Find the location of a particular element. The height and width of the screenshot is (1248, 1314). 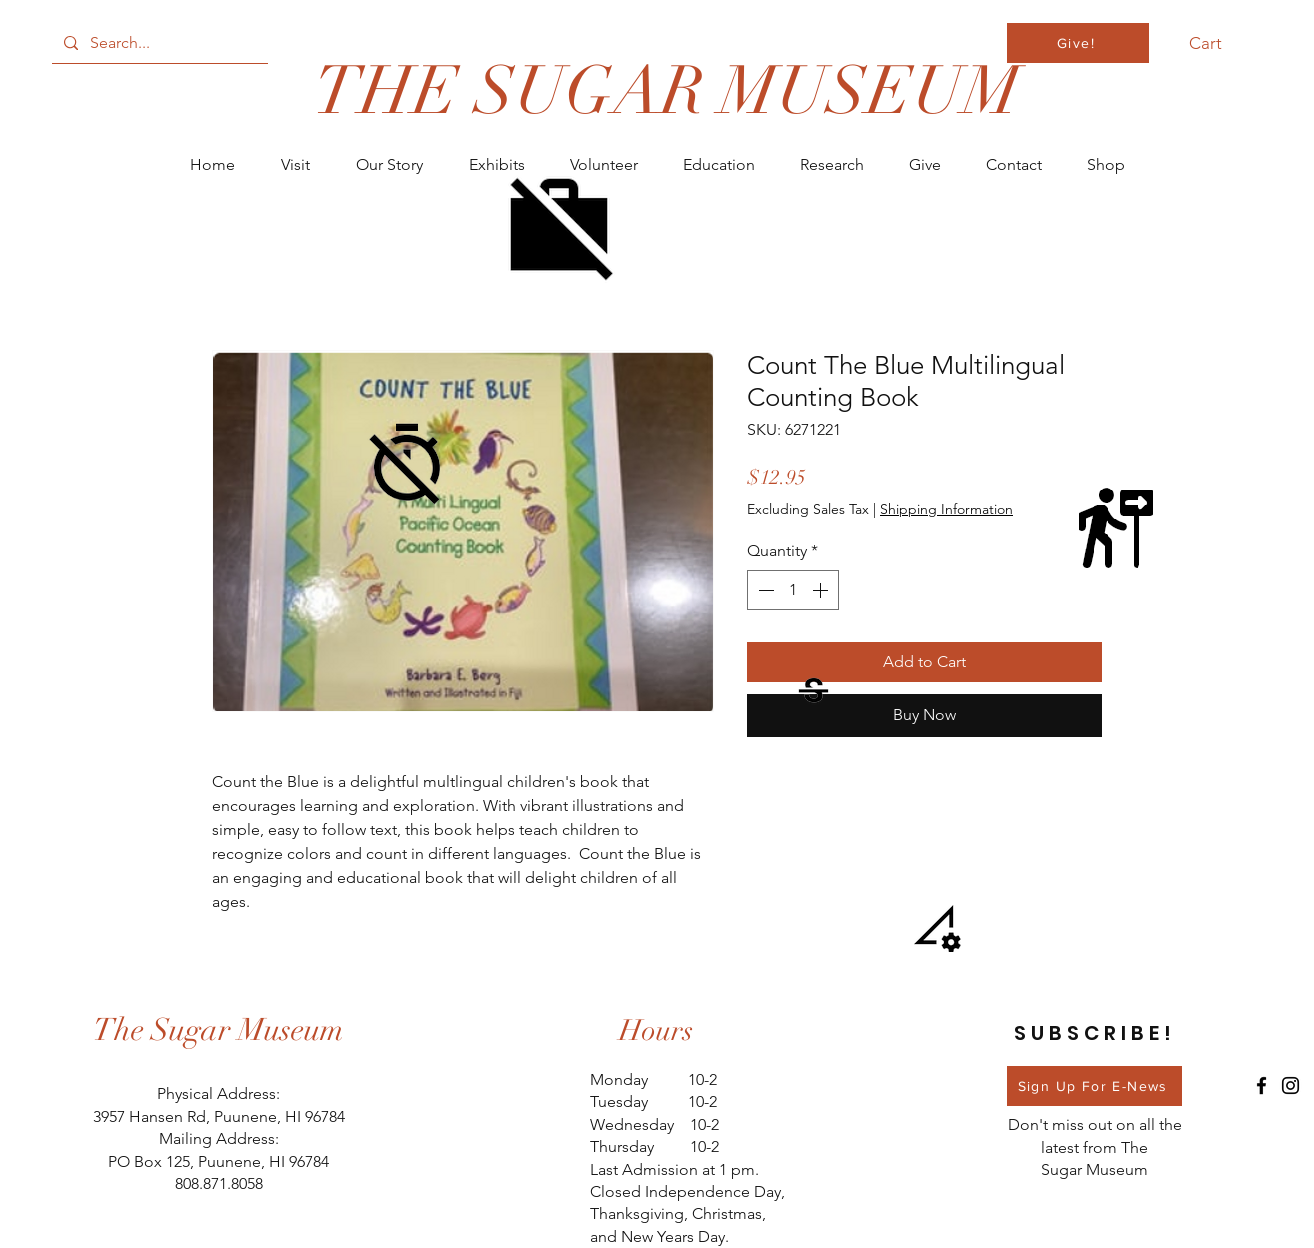

disable or cancel timer is located at coordinates (407, 464).